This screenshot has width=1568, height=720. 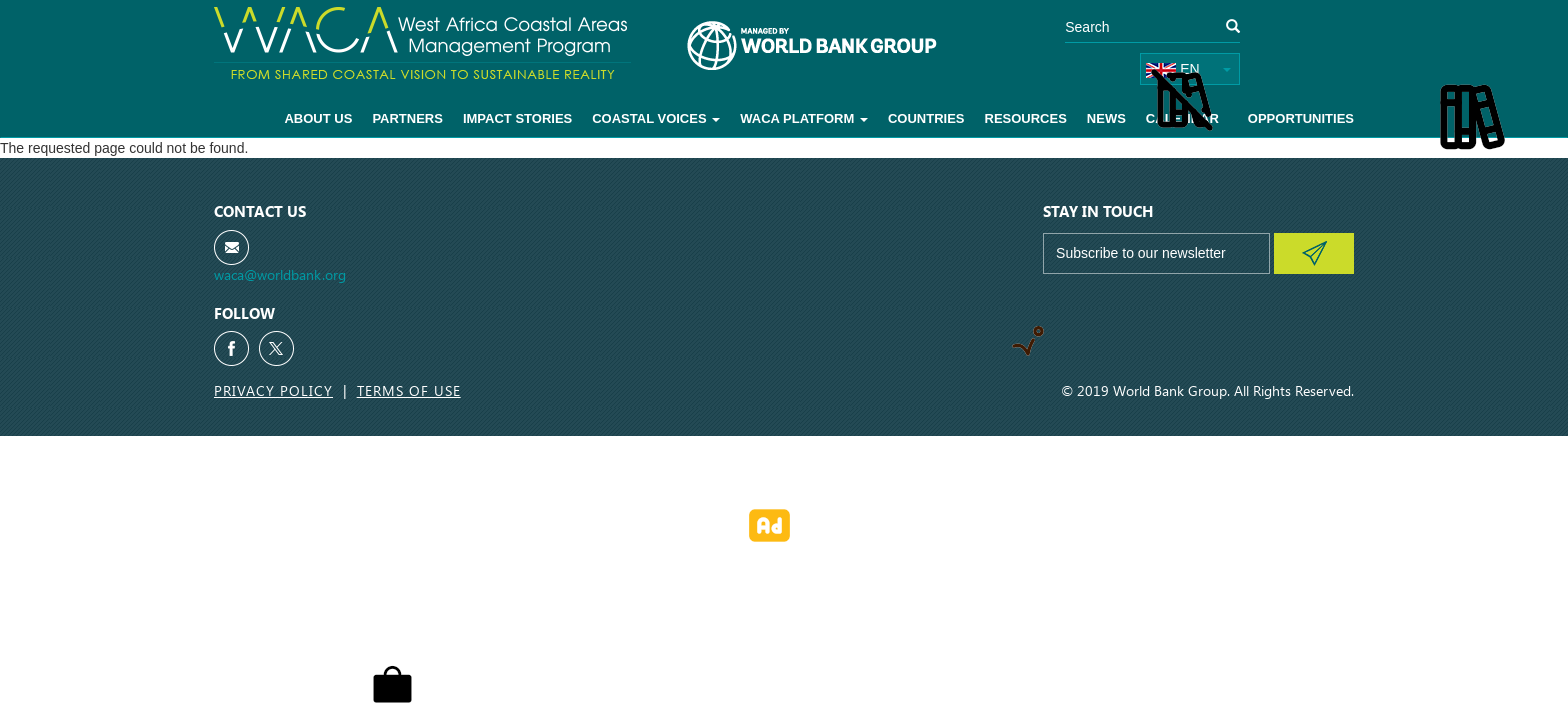 What do you see at coordinates (392, 686) in the screenshot?
I see `view your shopping bag` at bounding box center [392, 686].